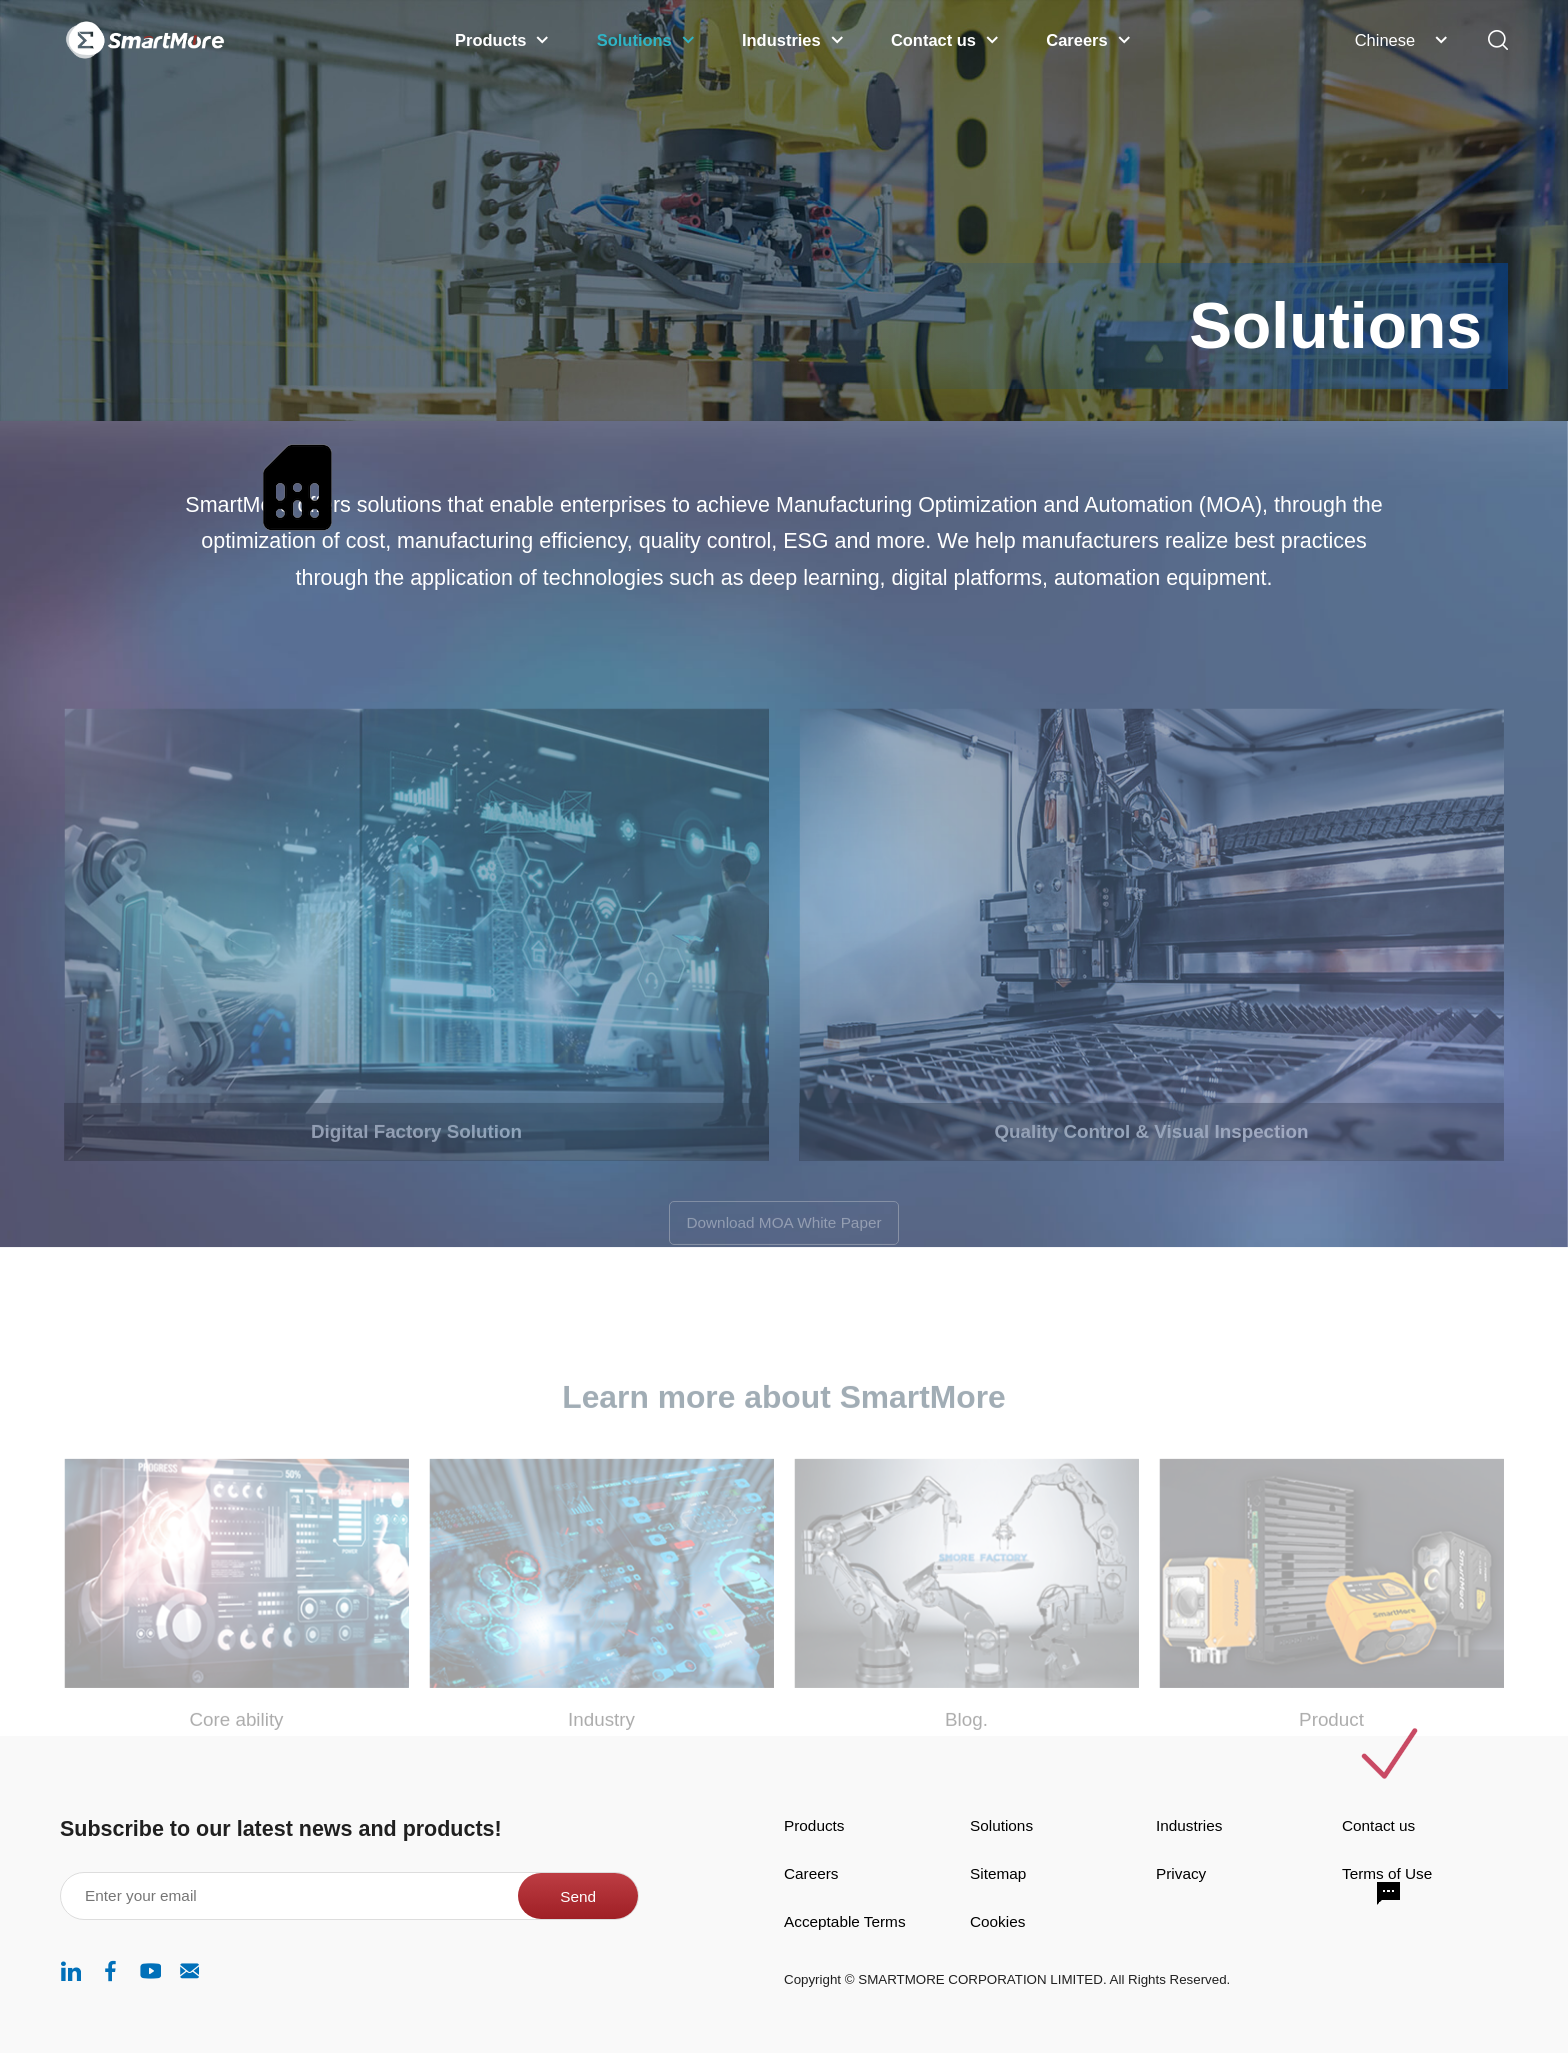 The height and width of the screenshot is (2053, 1568). Describe the element at coordinates (1388, 1893) in the screenshot. I see `view text messages` at that location.